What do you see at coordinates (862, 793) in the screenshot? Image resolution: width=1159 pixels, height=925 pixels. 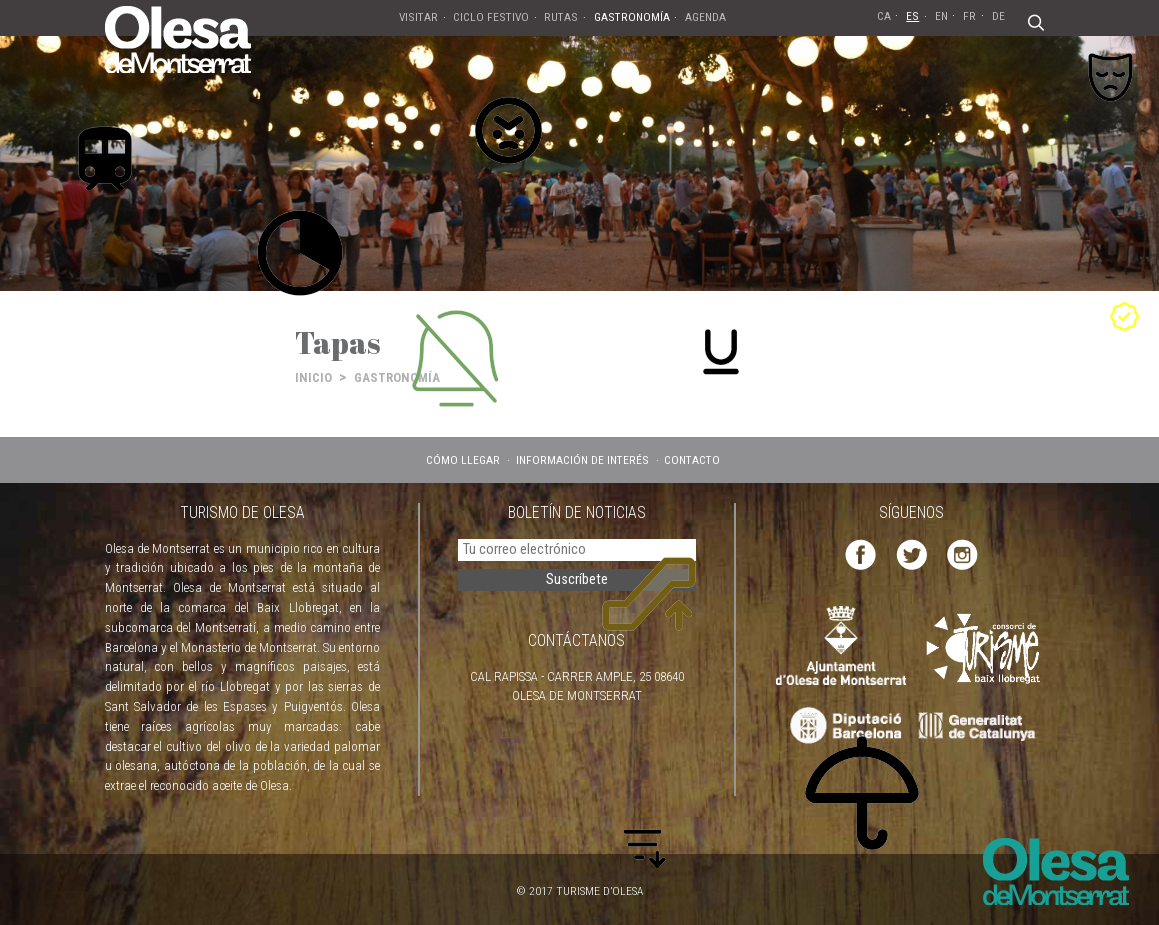 I see `view weather protection or rain forecast` at bounding box center [862, 793].